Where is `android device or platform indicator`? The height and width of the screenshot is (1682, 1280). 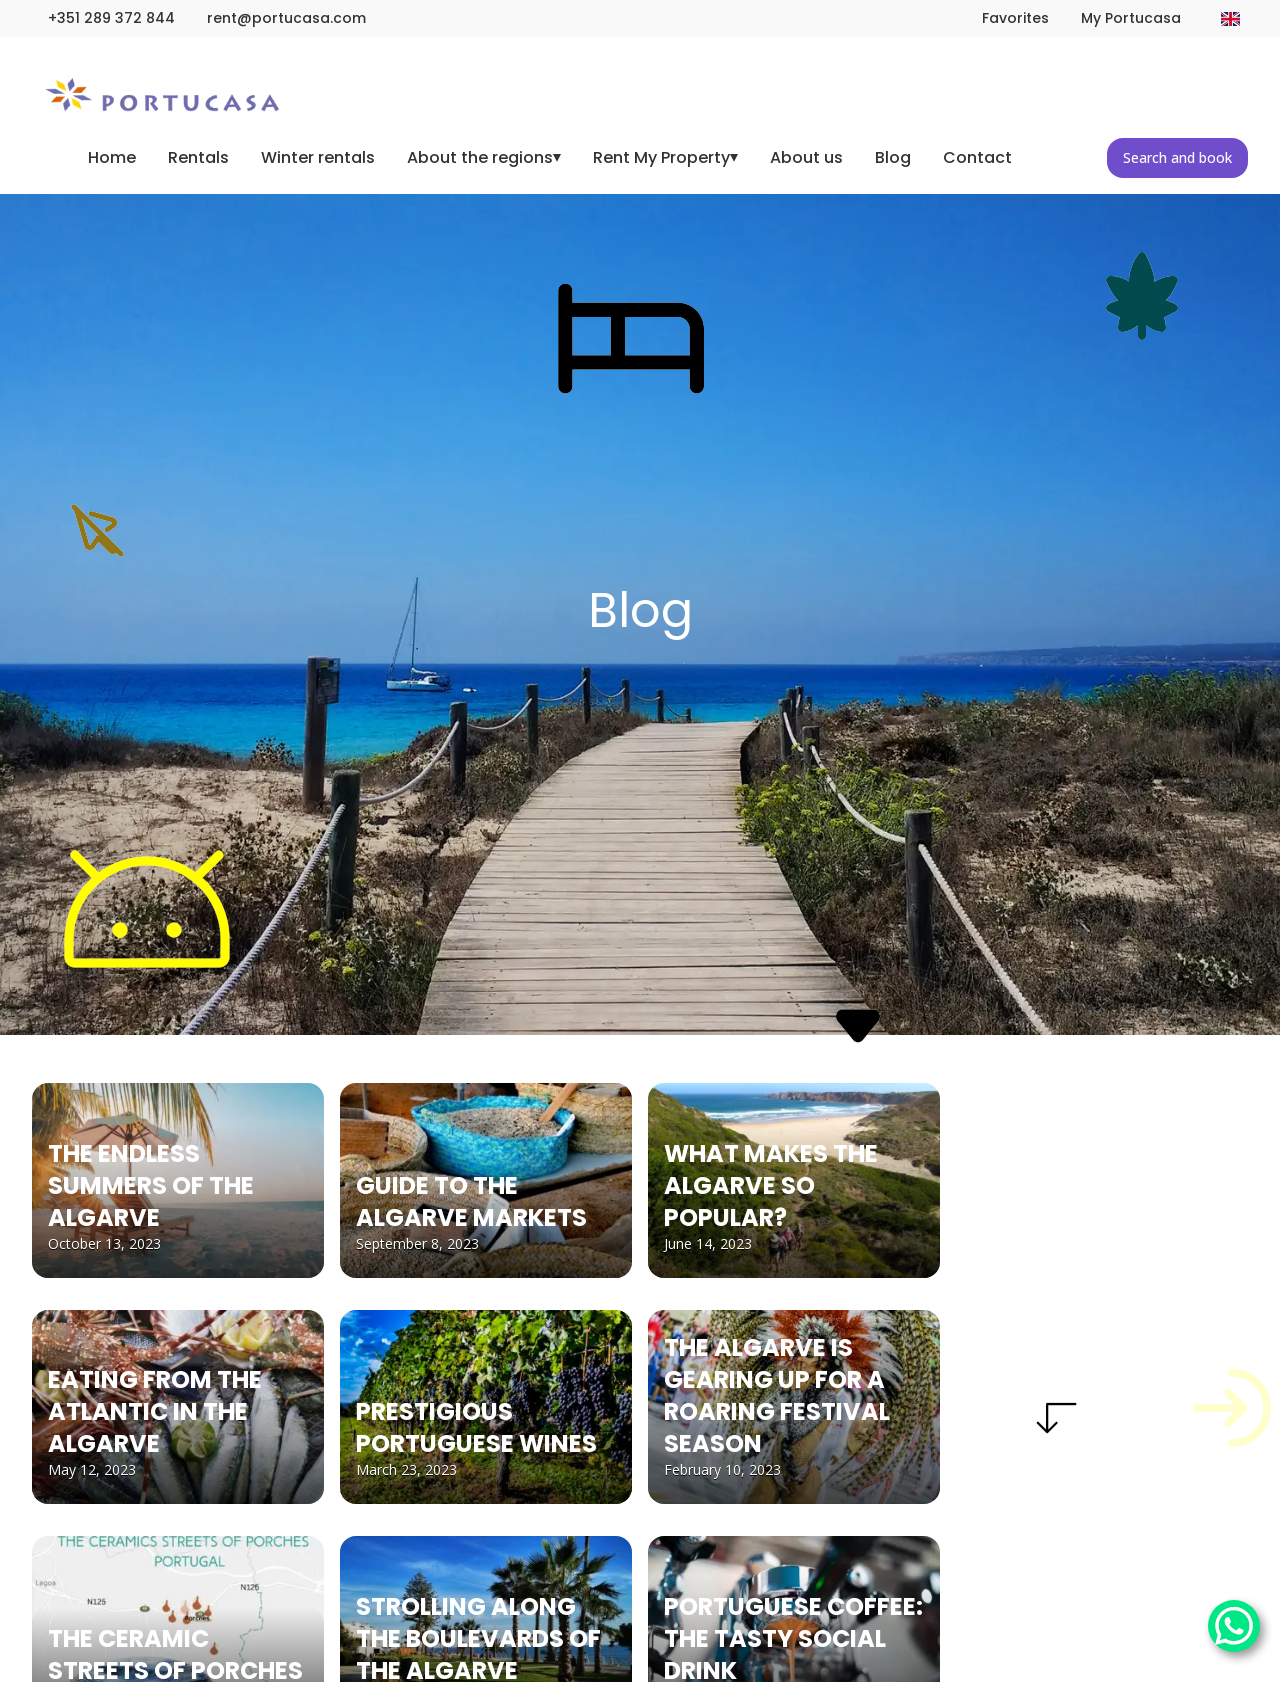 android device or platform indicator is located at coordinates (147, 915).